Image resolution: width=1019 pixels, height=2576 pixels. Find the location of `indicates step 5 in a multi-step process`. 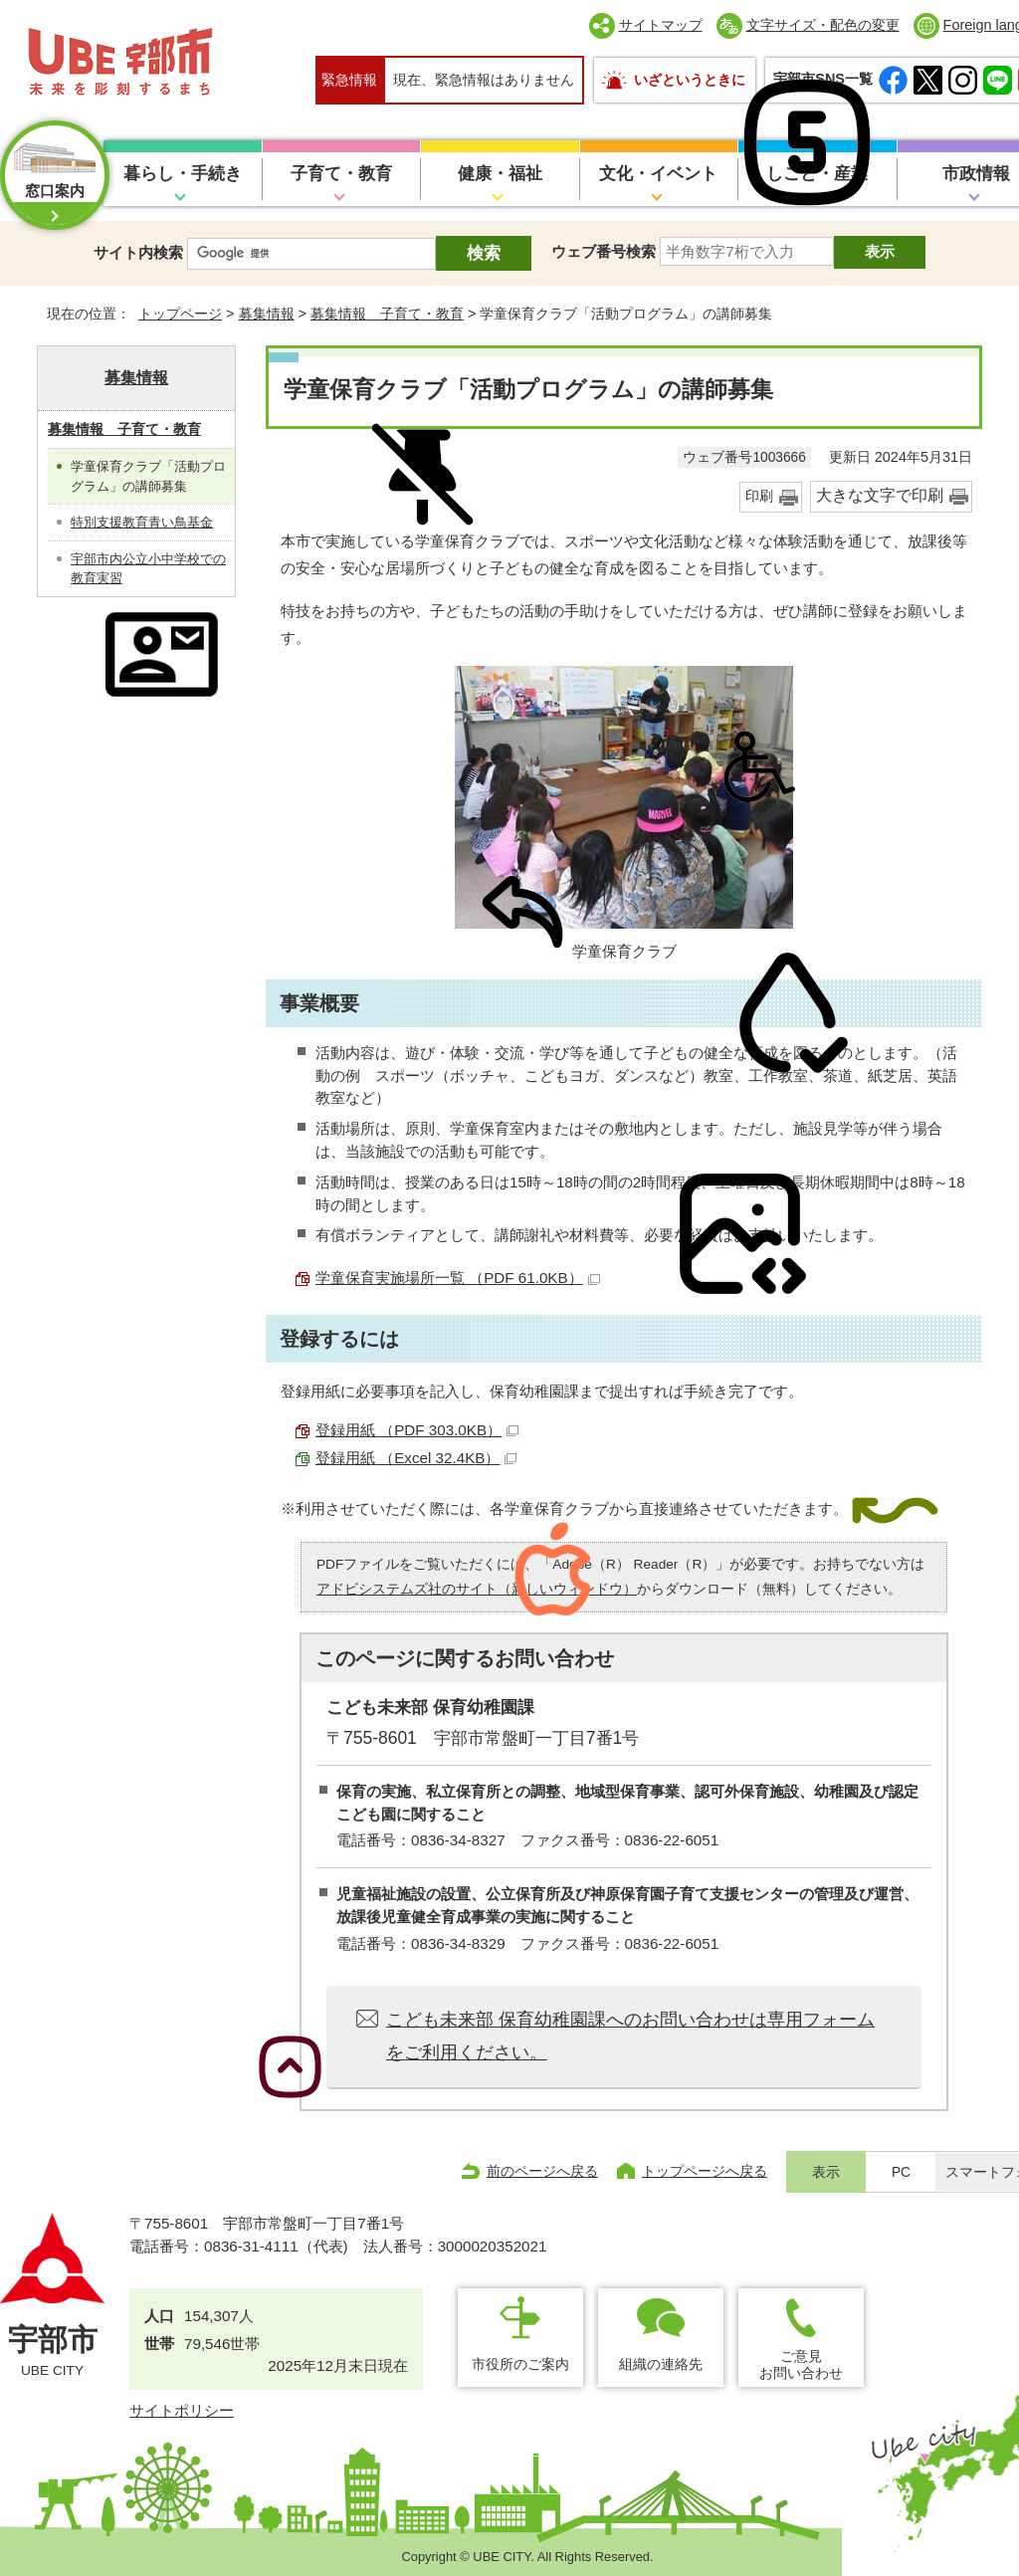

indicates step 5 in a multi-step process is located at coordinates (807, 142).